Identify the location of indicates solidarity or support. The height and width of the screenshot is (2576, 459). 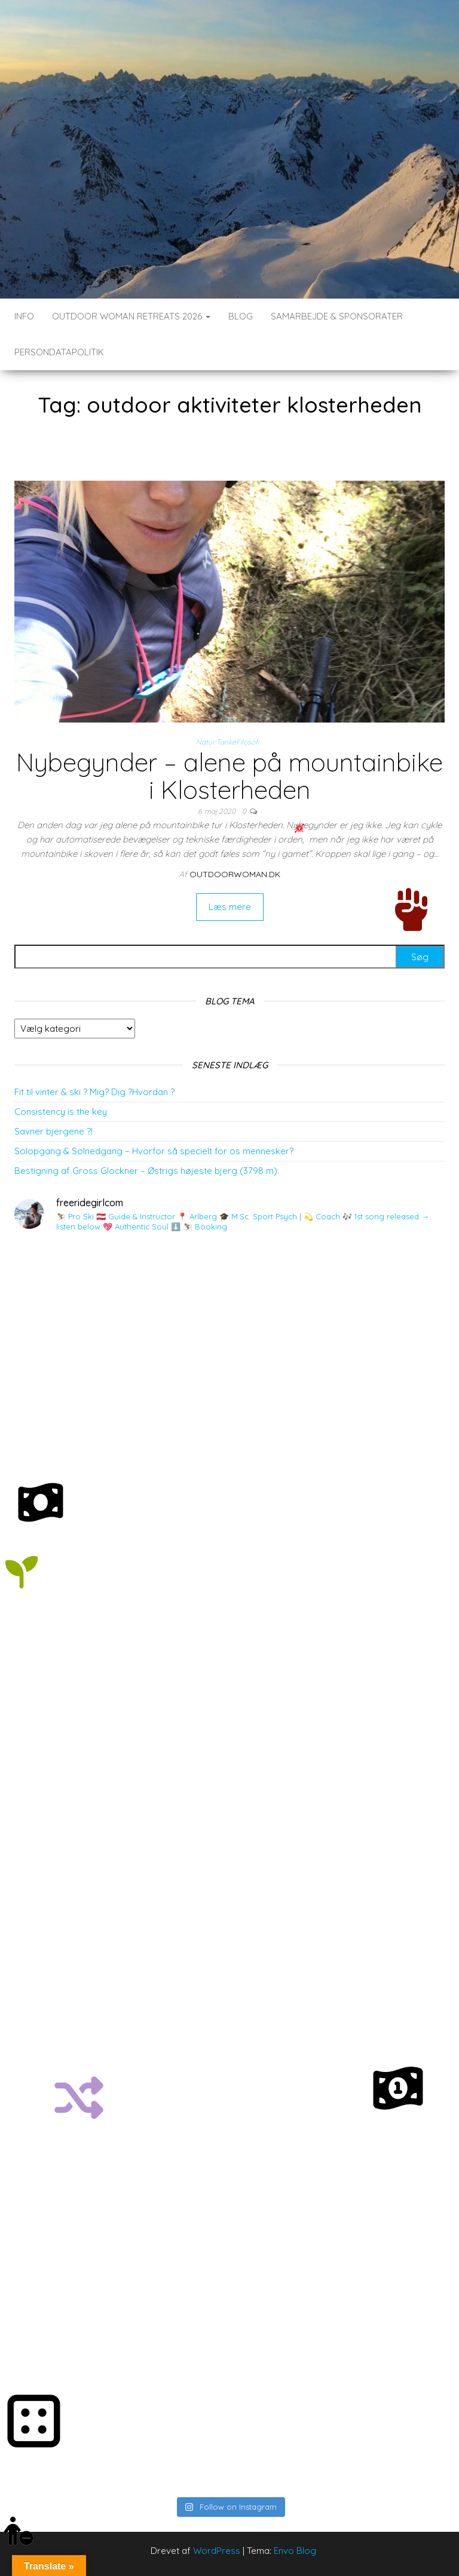
(411, 909).